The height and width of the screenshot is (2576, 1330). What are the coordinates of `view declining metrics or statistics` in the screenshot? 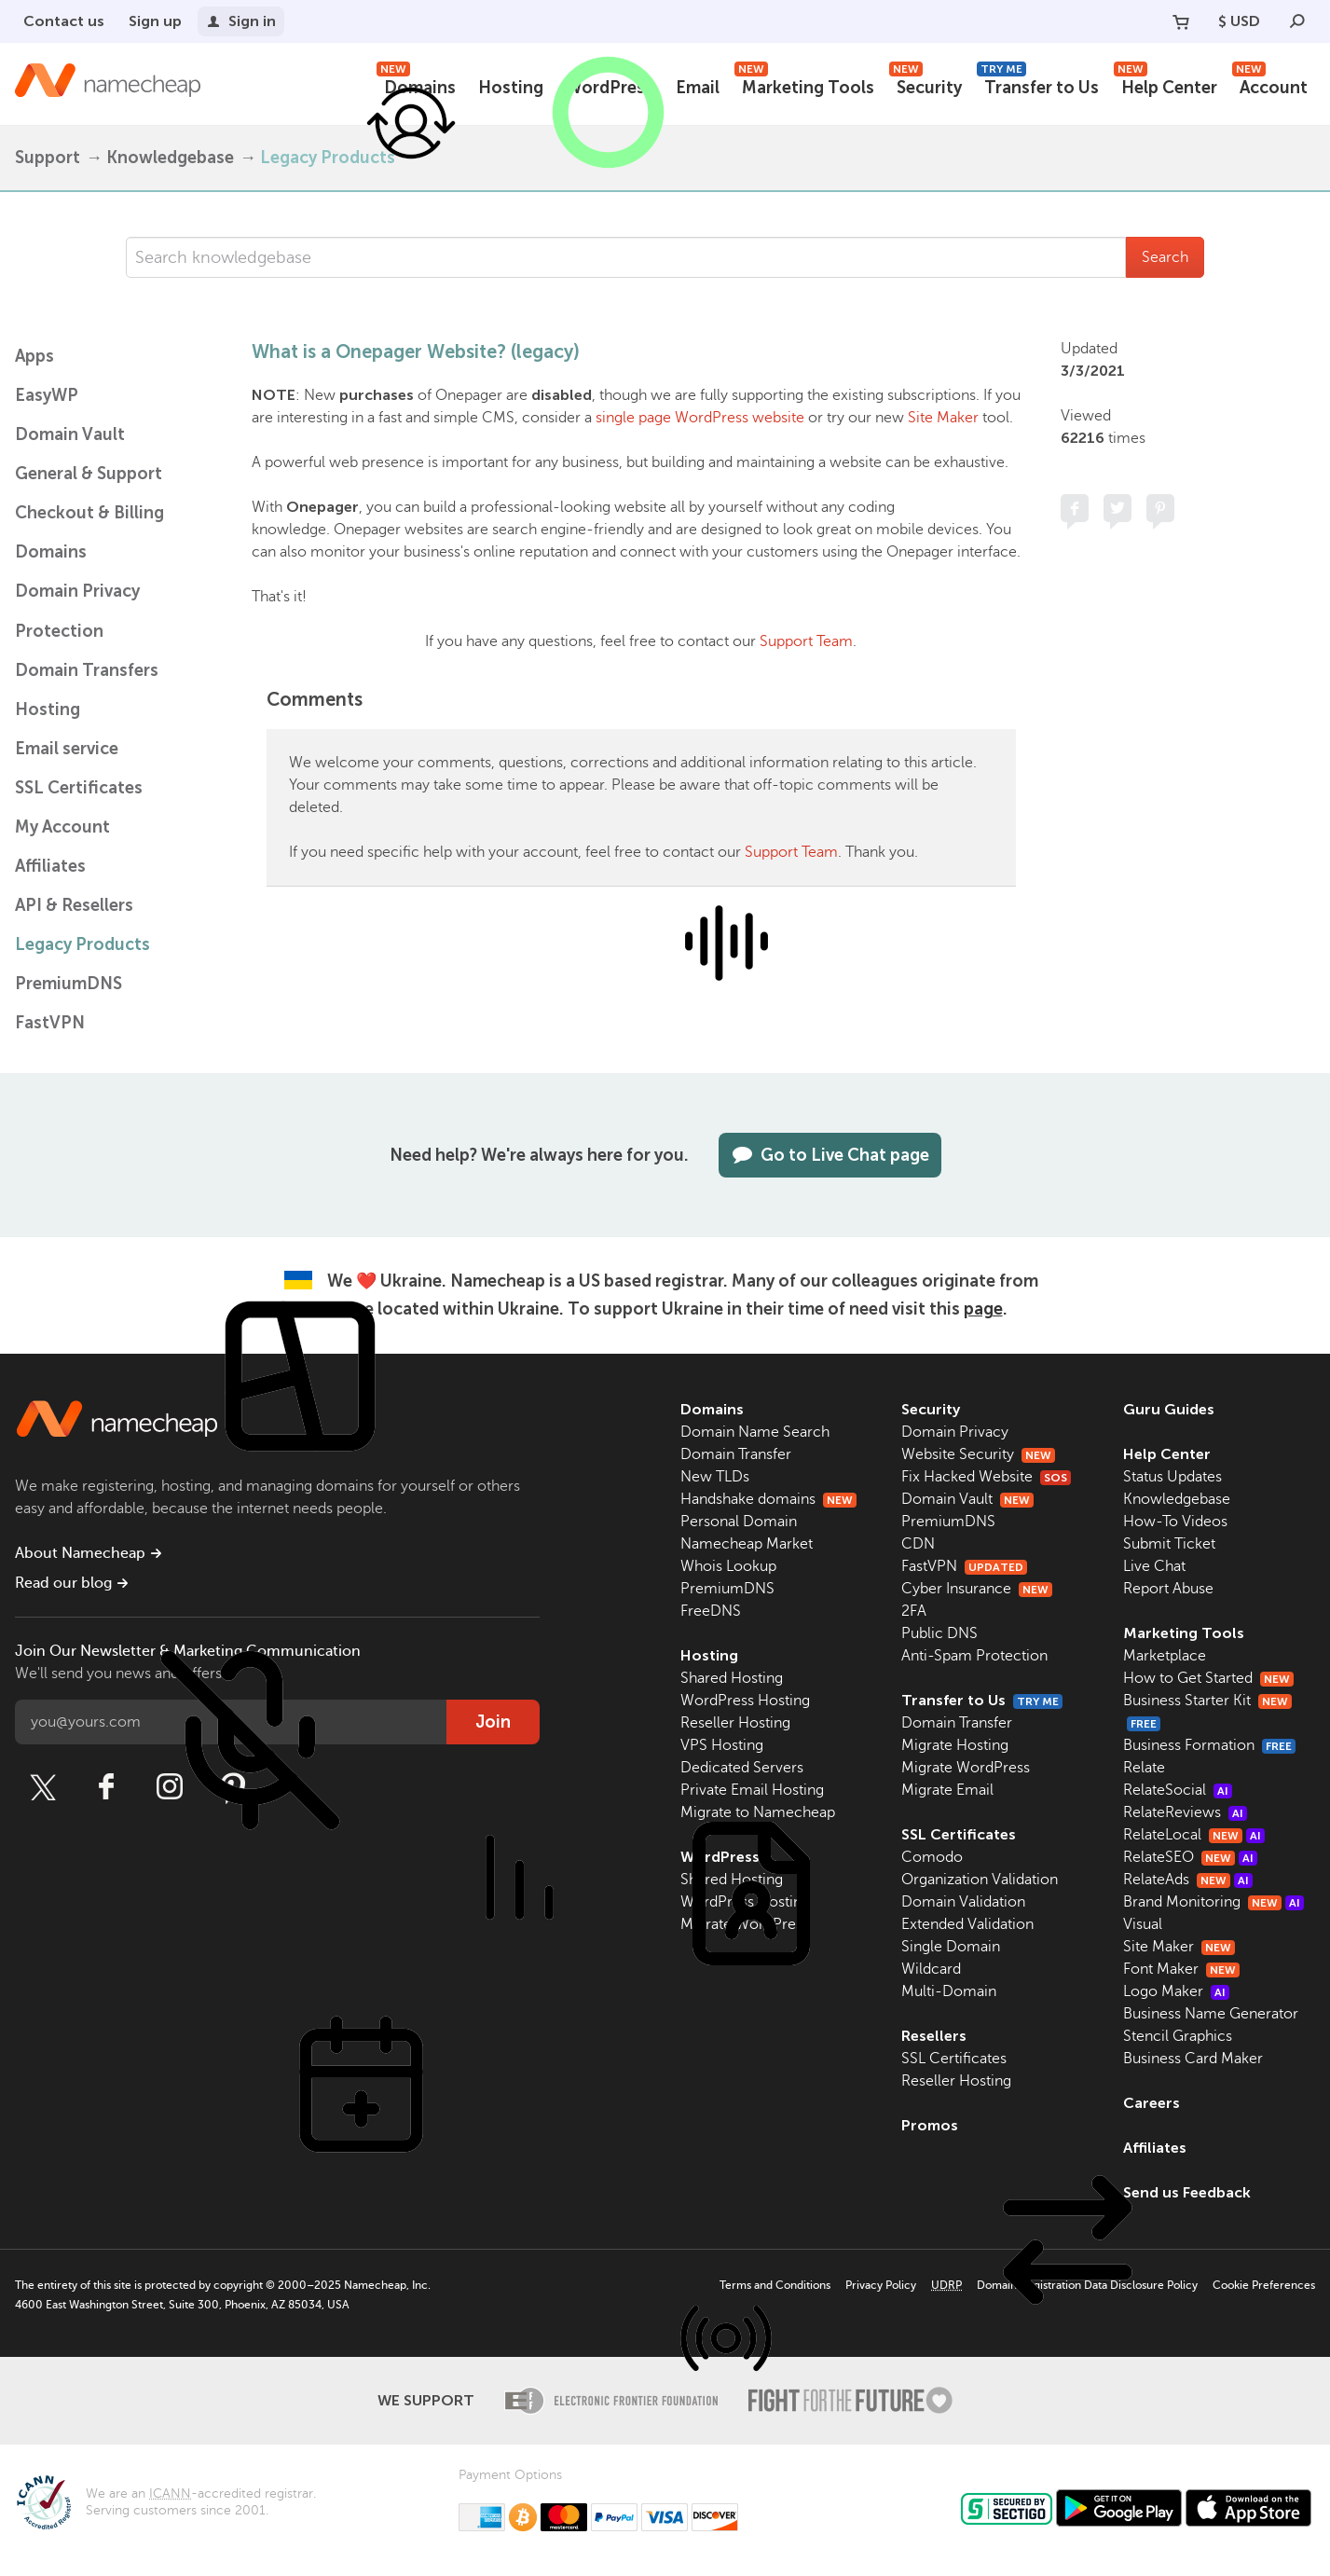 It's located at (519, 1877).